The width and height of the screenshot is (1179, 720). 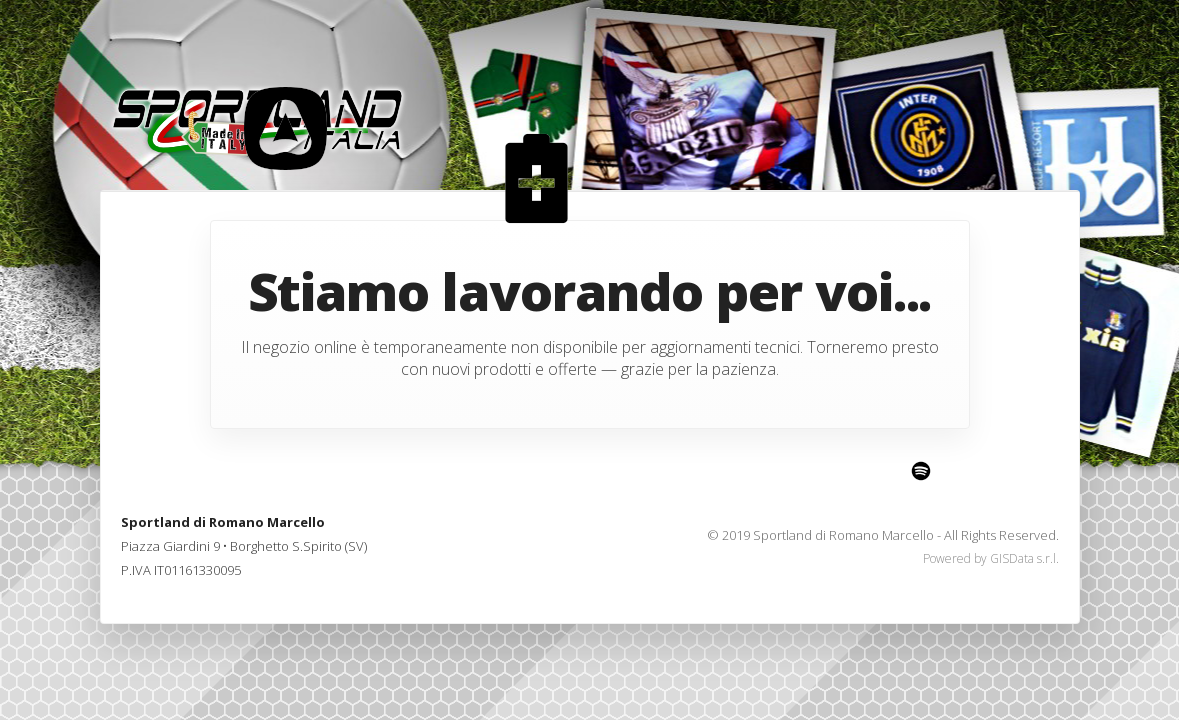 What do you see at coordinates (536, 178) in the screenshot?
I see `enable battery saver mode` at bounding box center [536, 178].